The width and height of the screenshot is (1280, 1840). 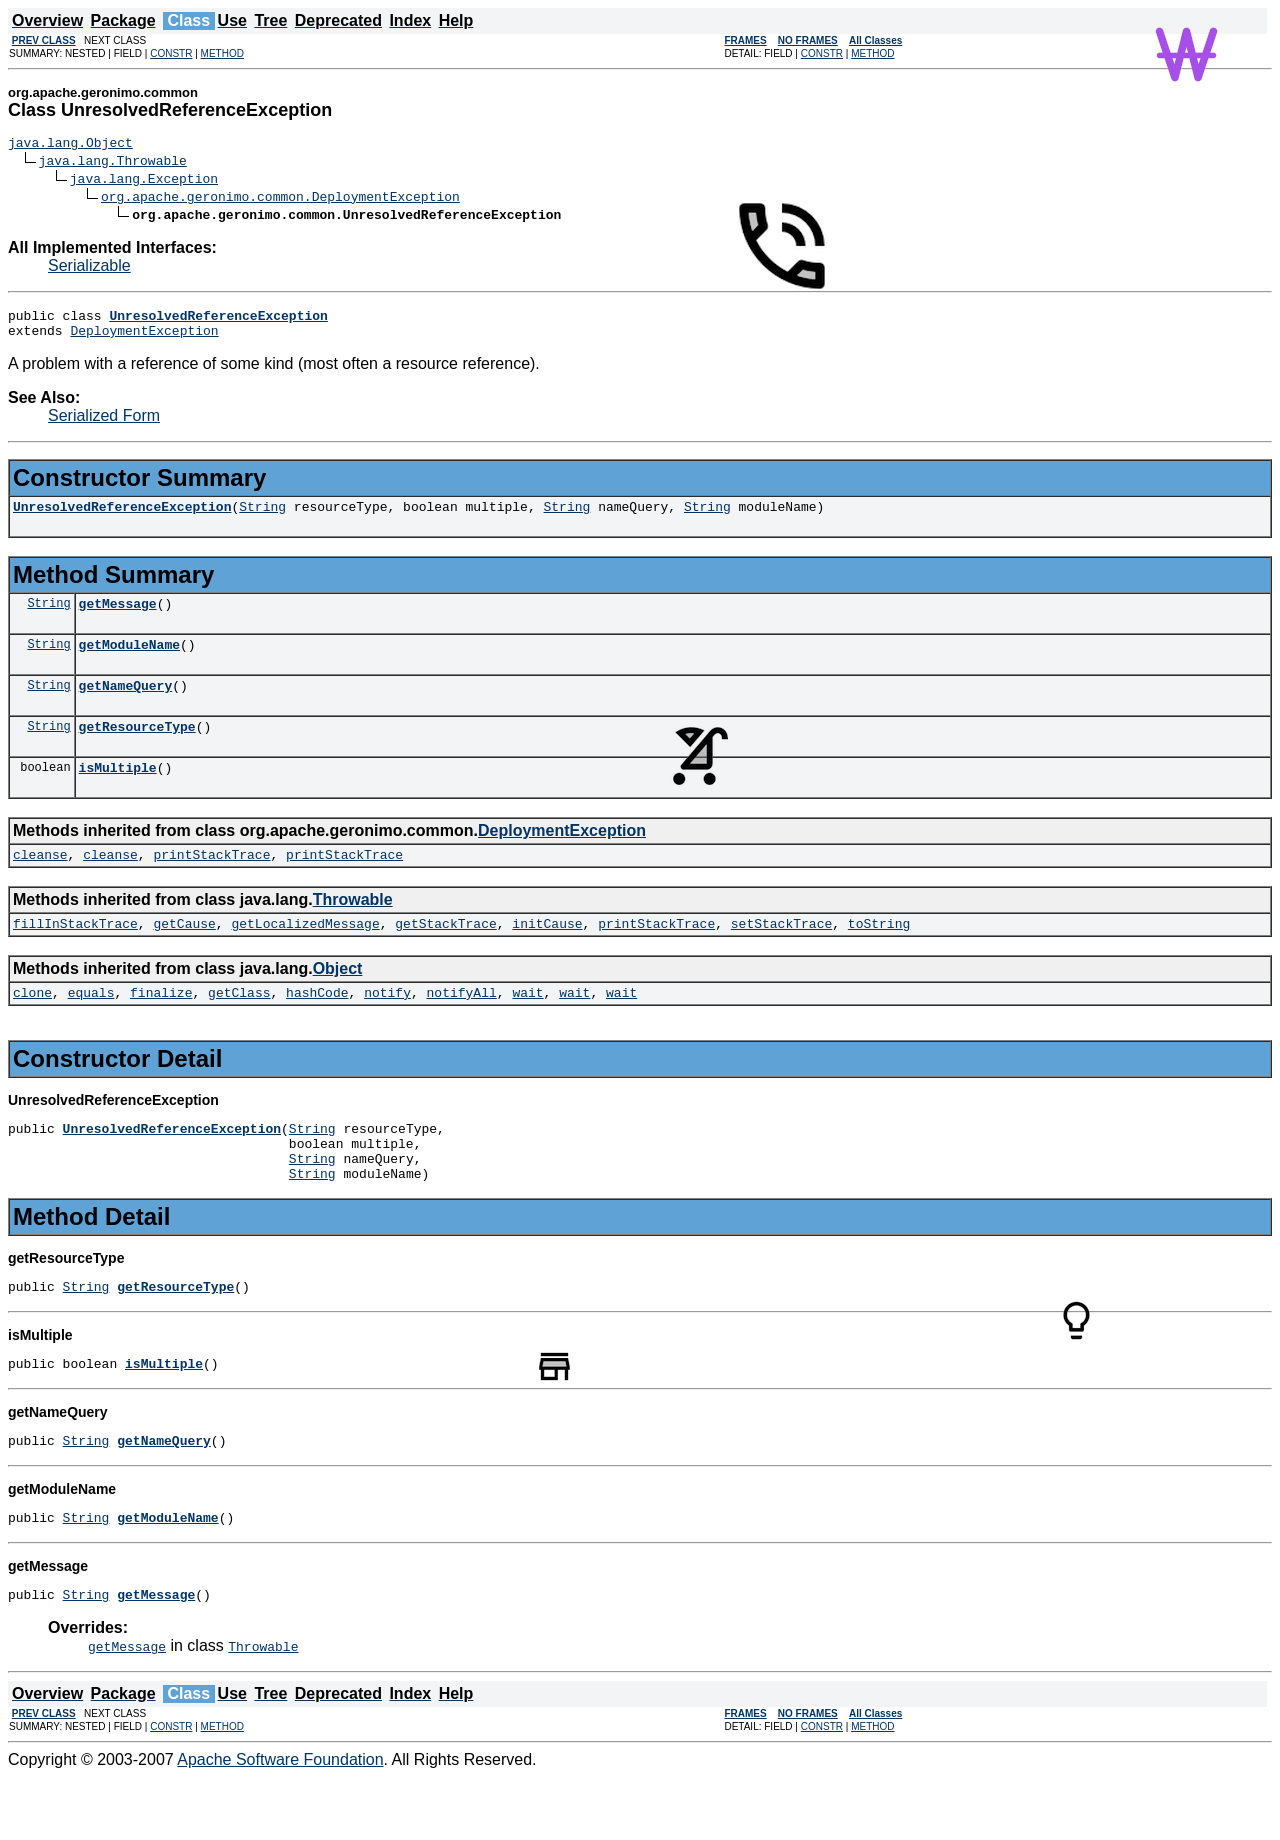 I want to click on indicates south korean won currency, so click(x=1186, y=54).